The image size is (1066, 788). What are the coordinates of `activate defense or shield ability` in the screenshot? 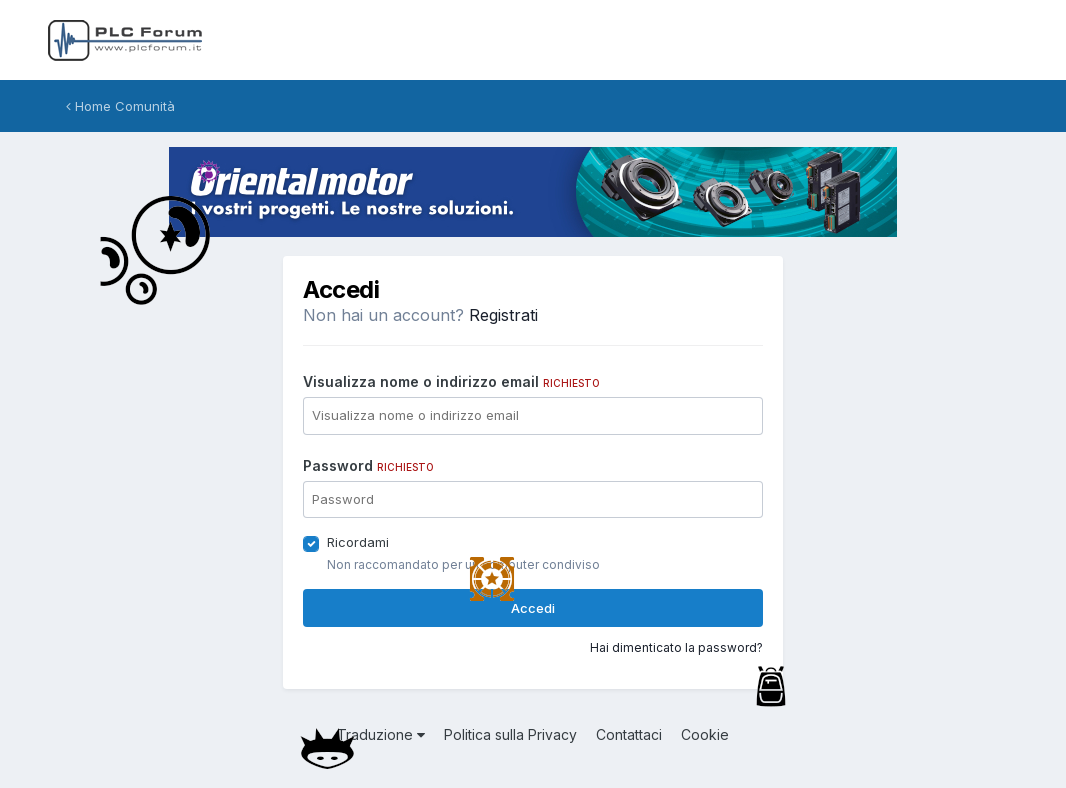 It's located at (327, 749).